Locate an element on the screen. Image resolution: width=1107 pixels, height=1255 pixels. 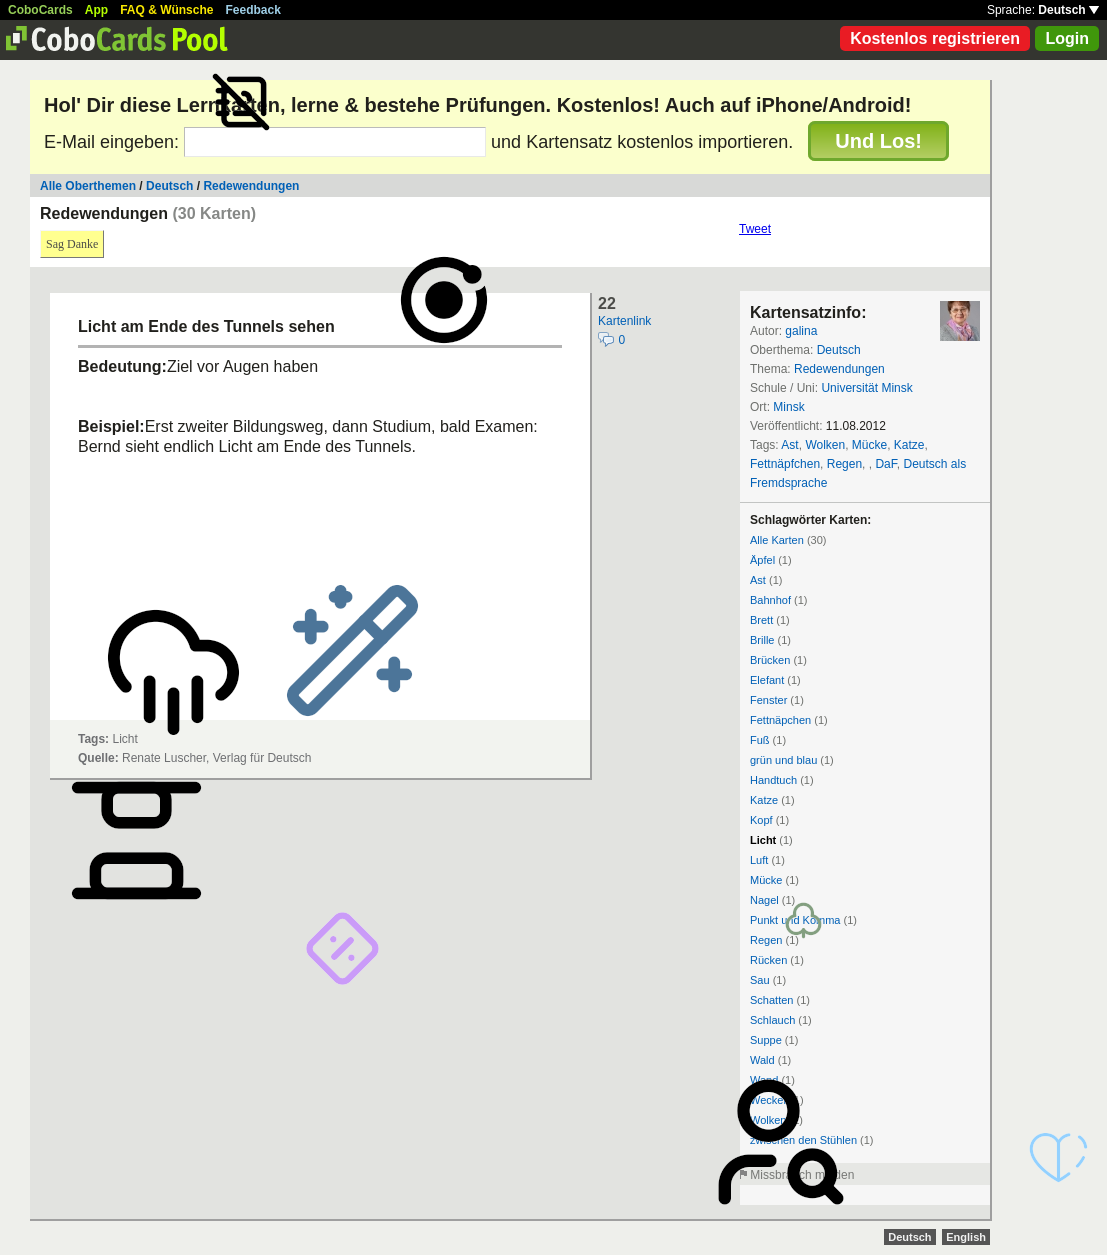
apply magic or auto-enhance effects is located at coordinates (352, 650).